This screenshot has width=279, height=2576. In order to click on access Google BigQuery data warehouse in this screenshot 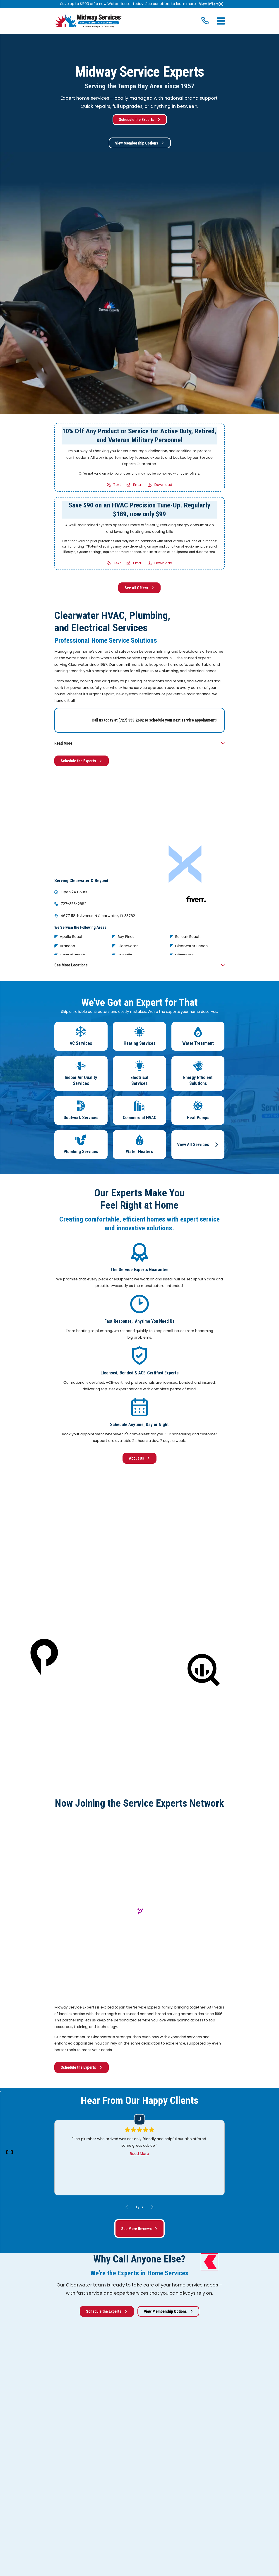, I will do `click(204, 1670)`.